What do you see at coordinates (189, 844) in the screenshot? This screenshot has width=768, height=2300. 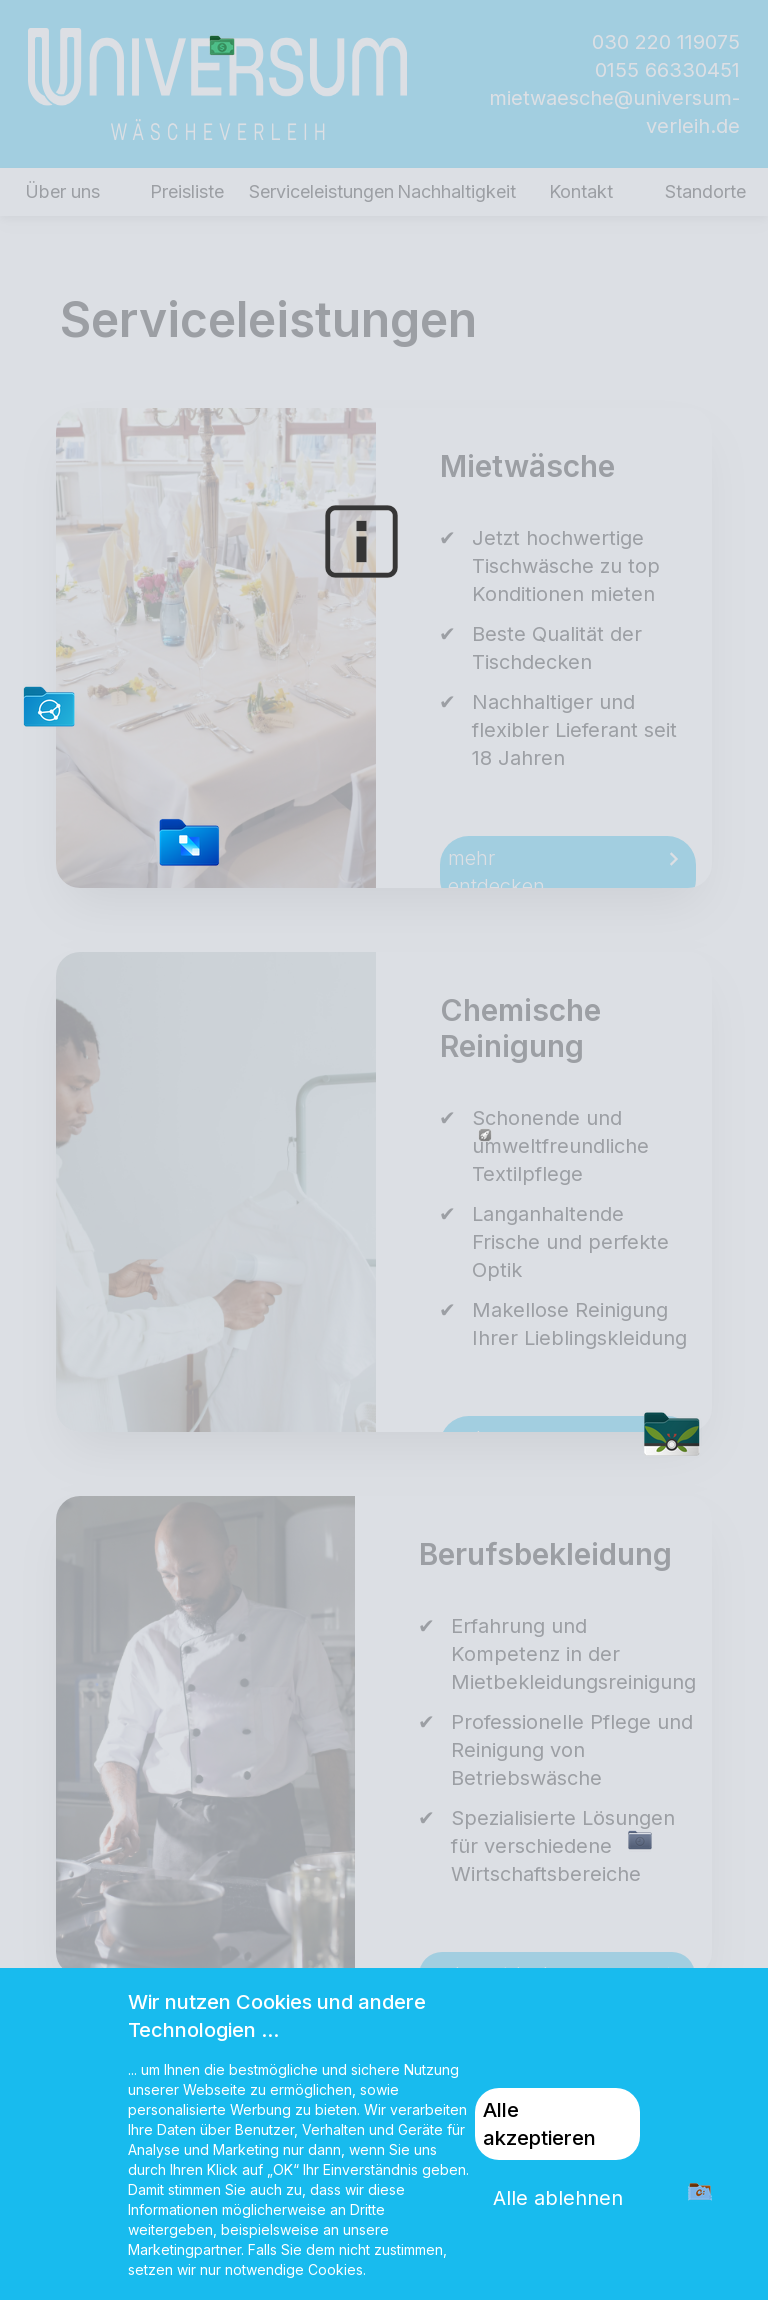 I see `open wondershare mirrorgo files folder` at bounding box center [189, 844].